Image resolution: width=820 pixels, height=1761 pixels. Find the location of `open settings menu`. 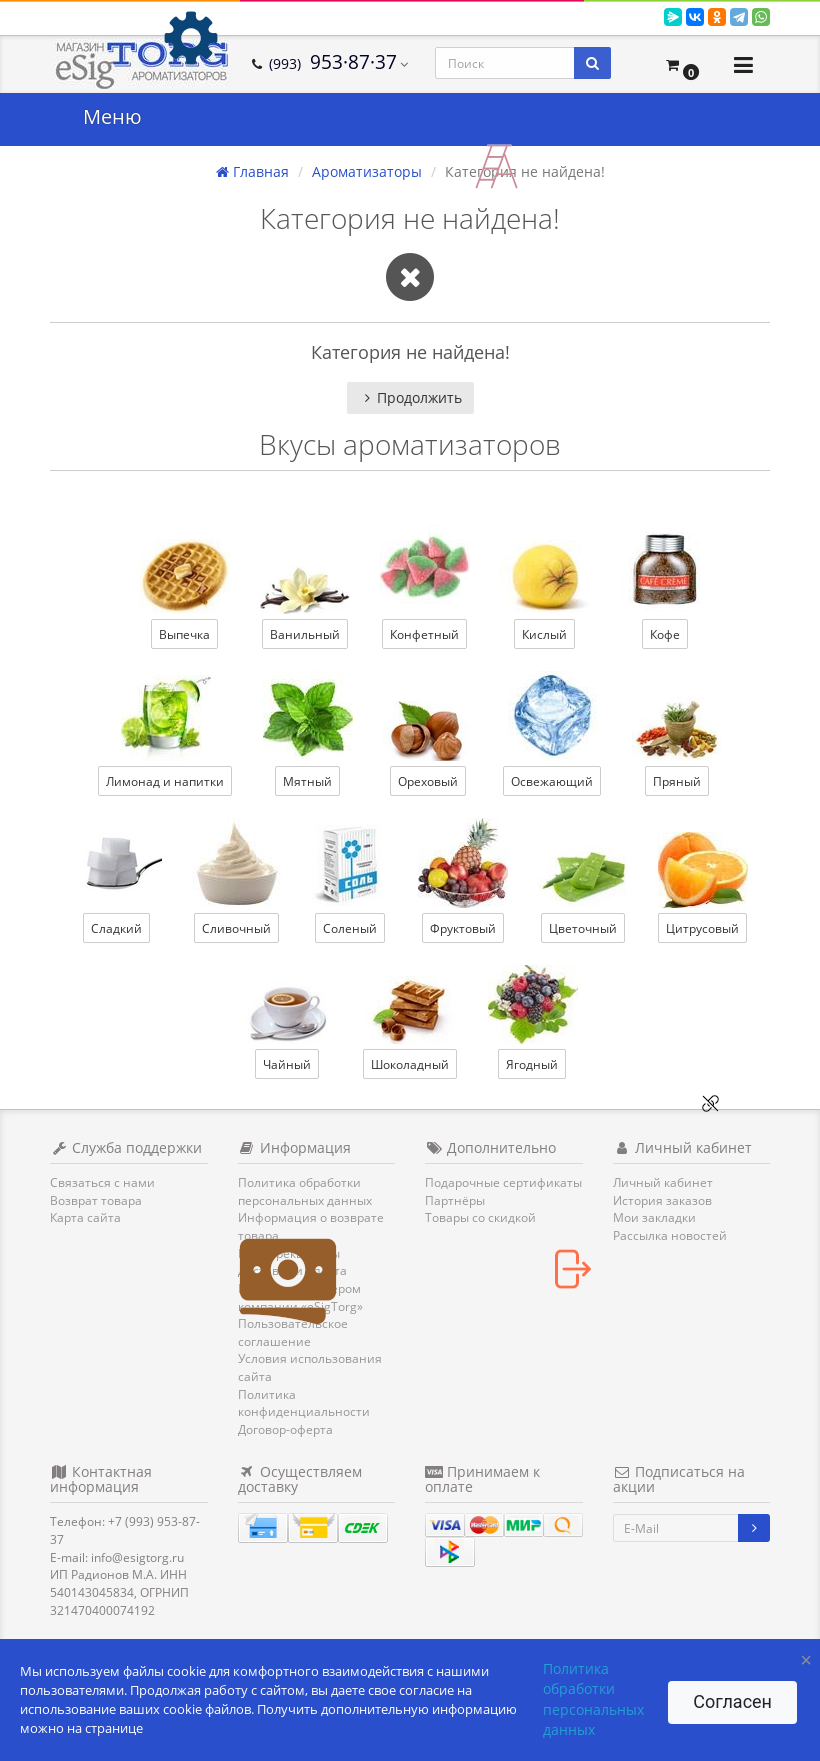

open settings menu is located at coordinates (191, 38).